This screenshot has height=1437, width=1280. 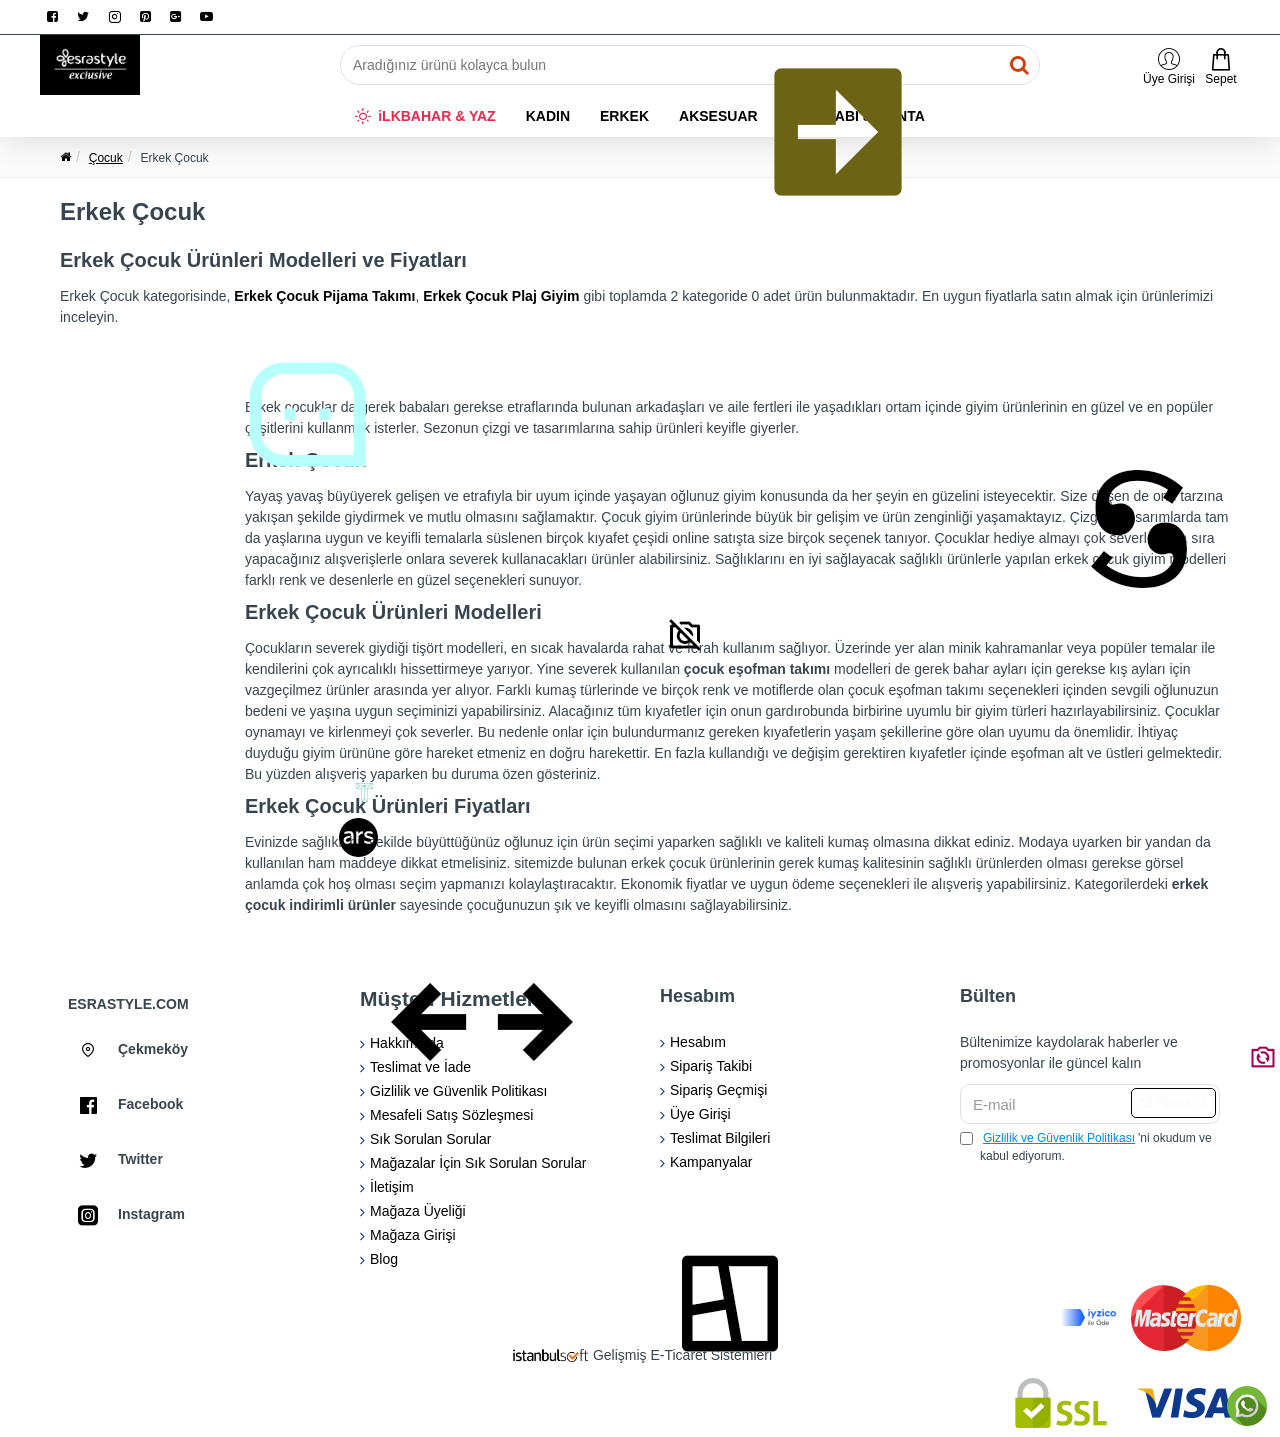 What do you see at coordinates (307, 414) in the screenshot?
I see `open messaging or chat` at bounding box center [307, 414].